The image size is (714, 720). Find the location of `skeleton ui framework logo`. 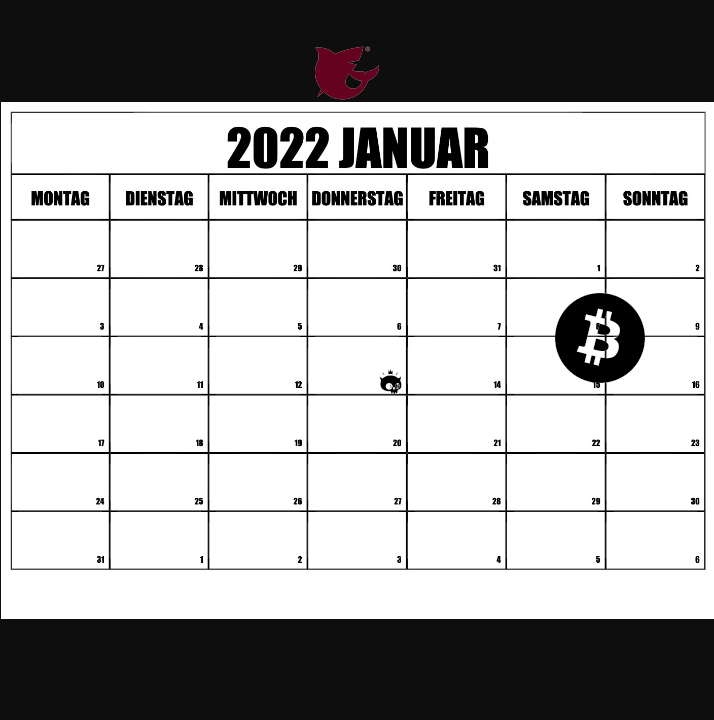

skeleton ui framework logo is located at coordinates (390, 381).